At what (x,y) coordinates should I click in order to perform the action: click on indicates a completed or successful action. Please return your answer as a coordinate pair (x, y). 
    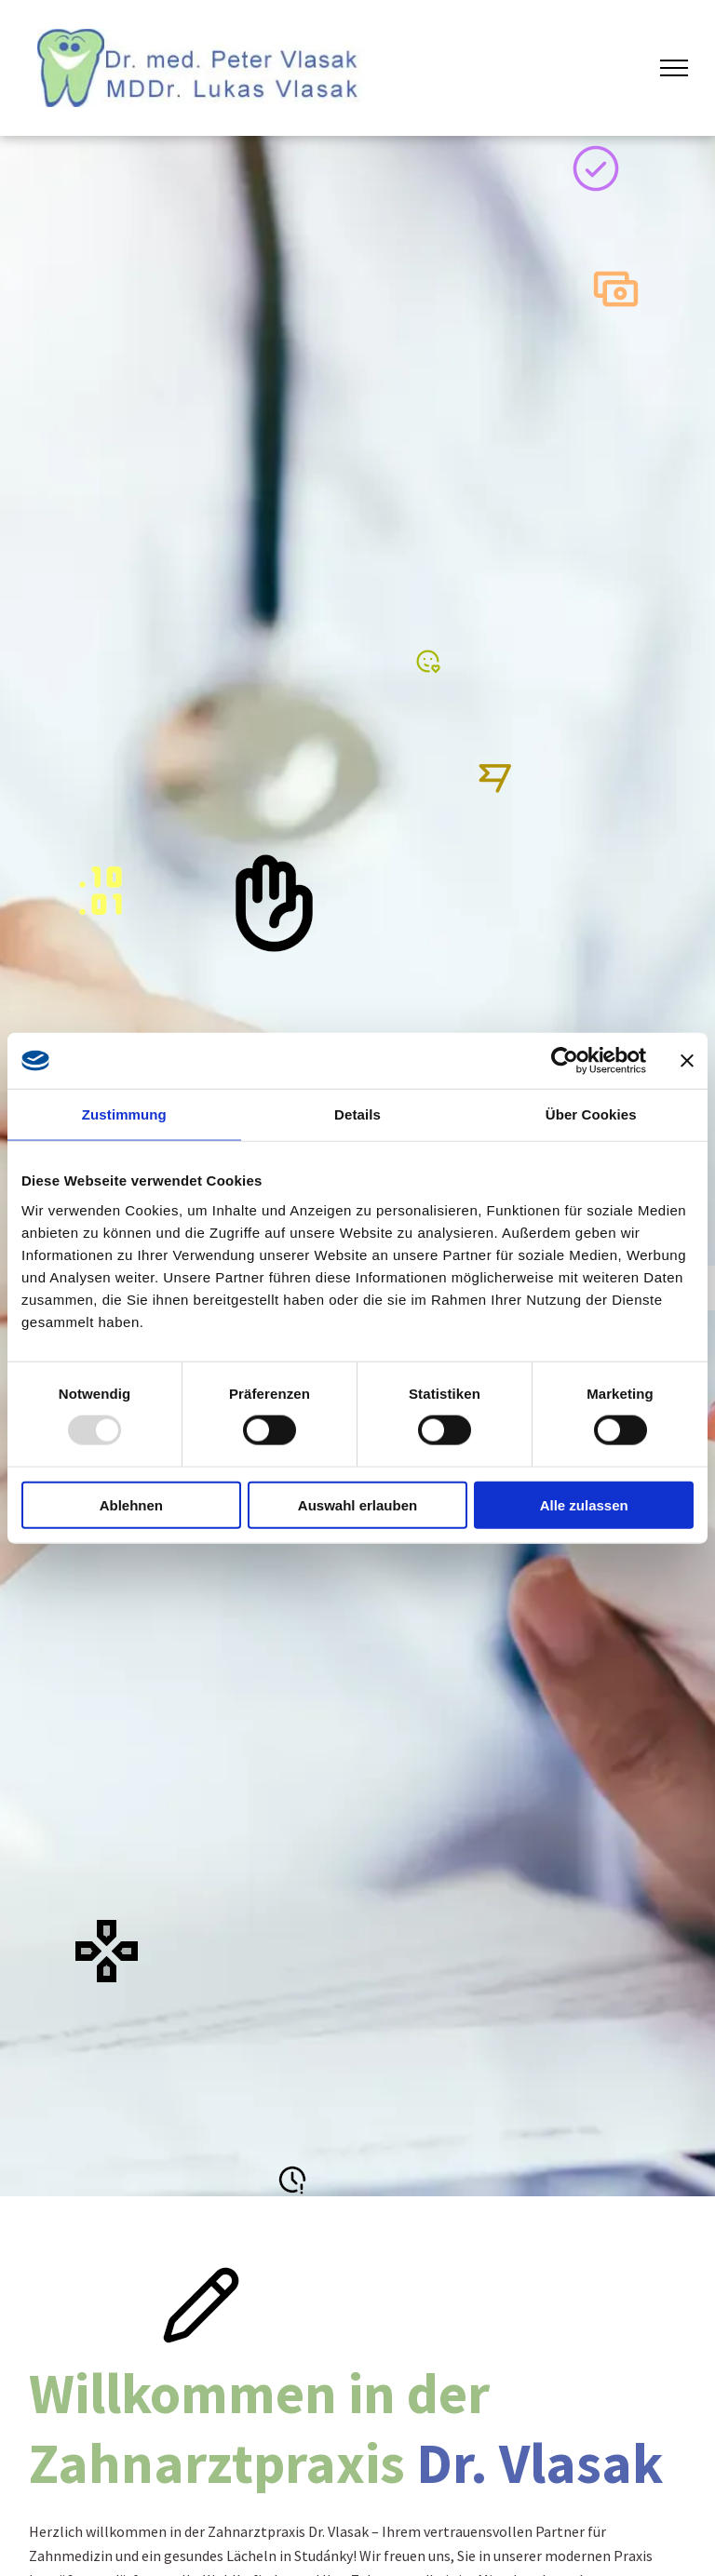
    Looking at the image, I should click on (596, 168).